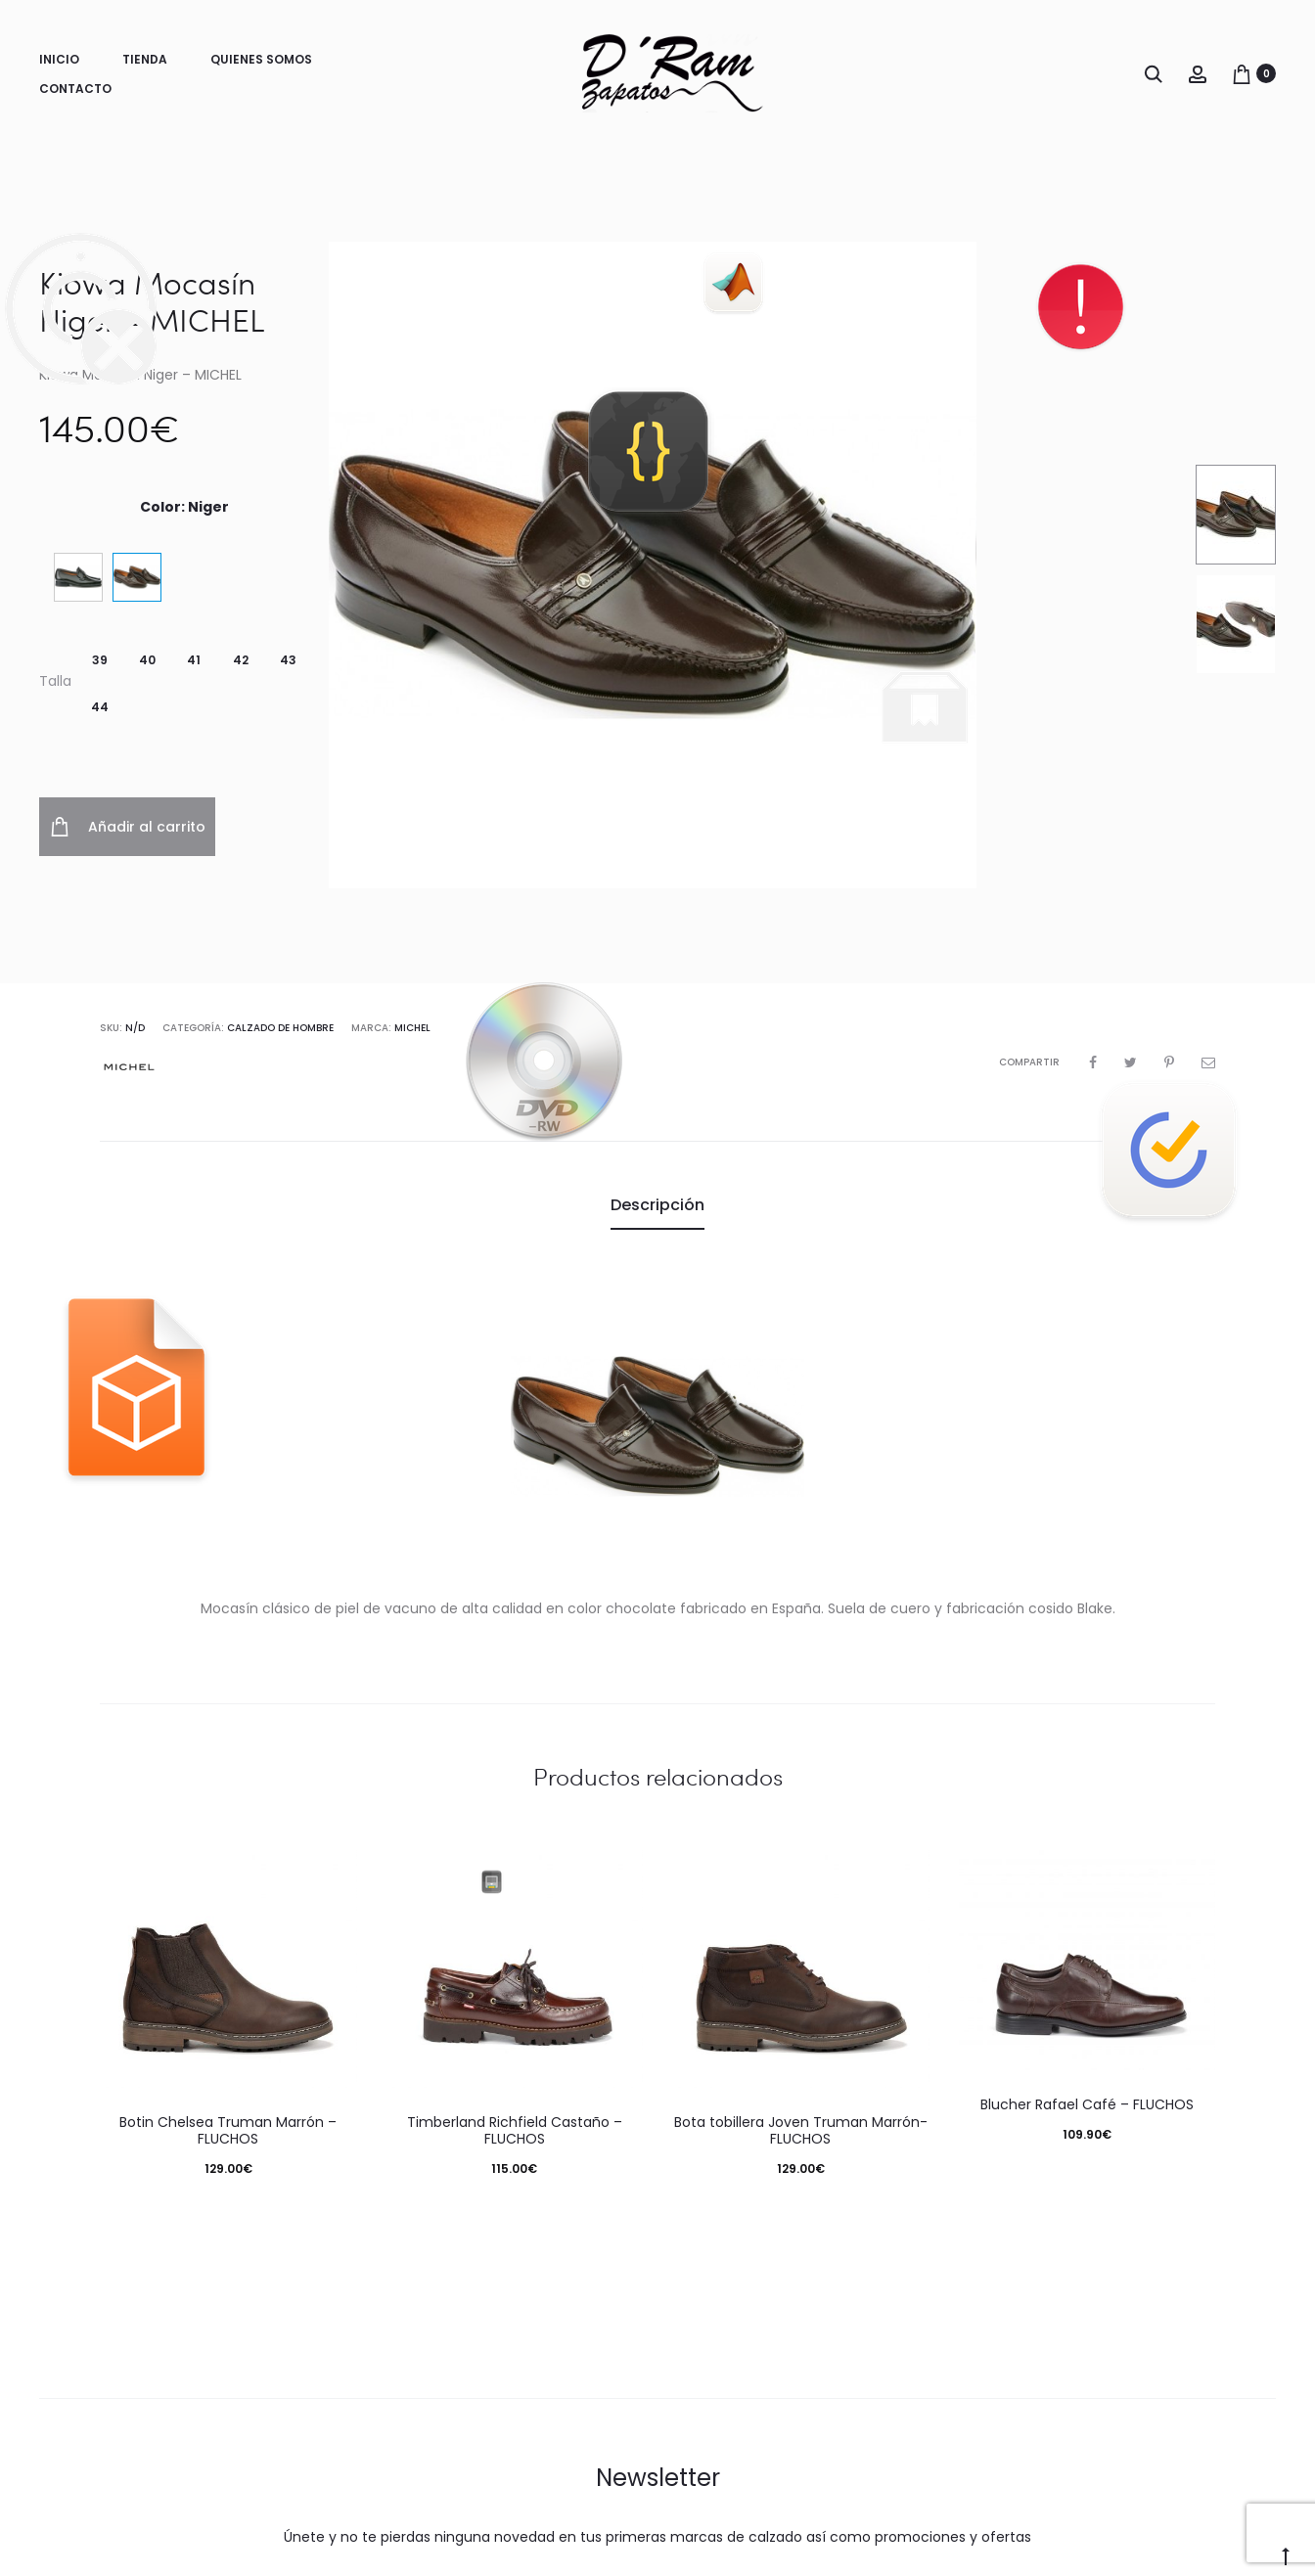 This screenshot has width=1315, height=2576. What do you see at coordinates (1168, 1150) in the screenshot?
I see `open TickTick task manager app` at bounding box center [1168, 1150].